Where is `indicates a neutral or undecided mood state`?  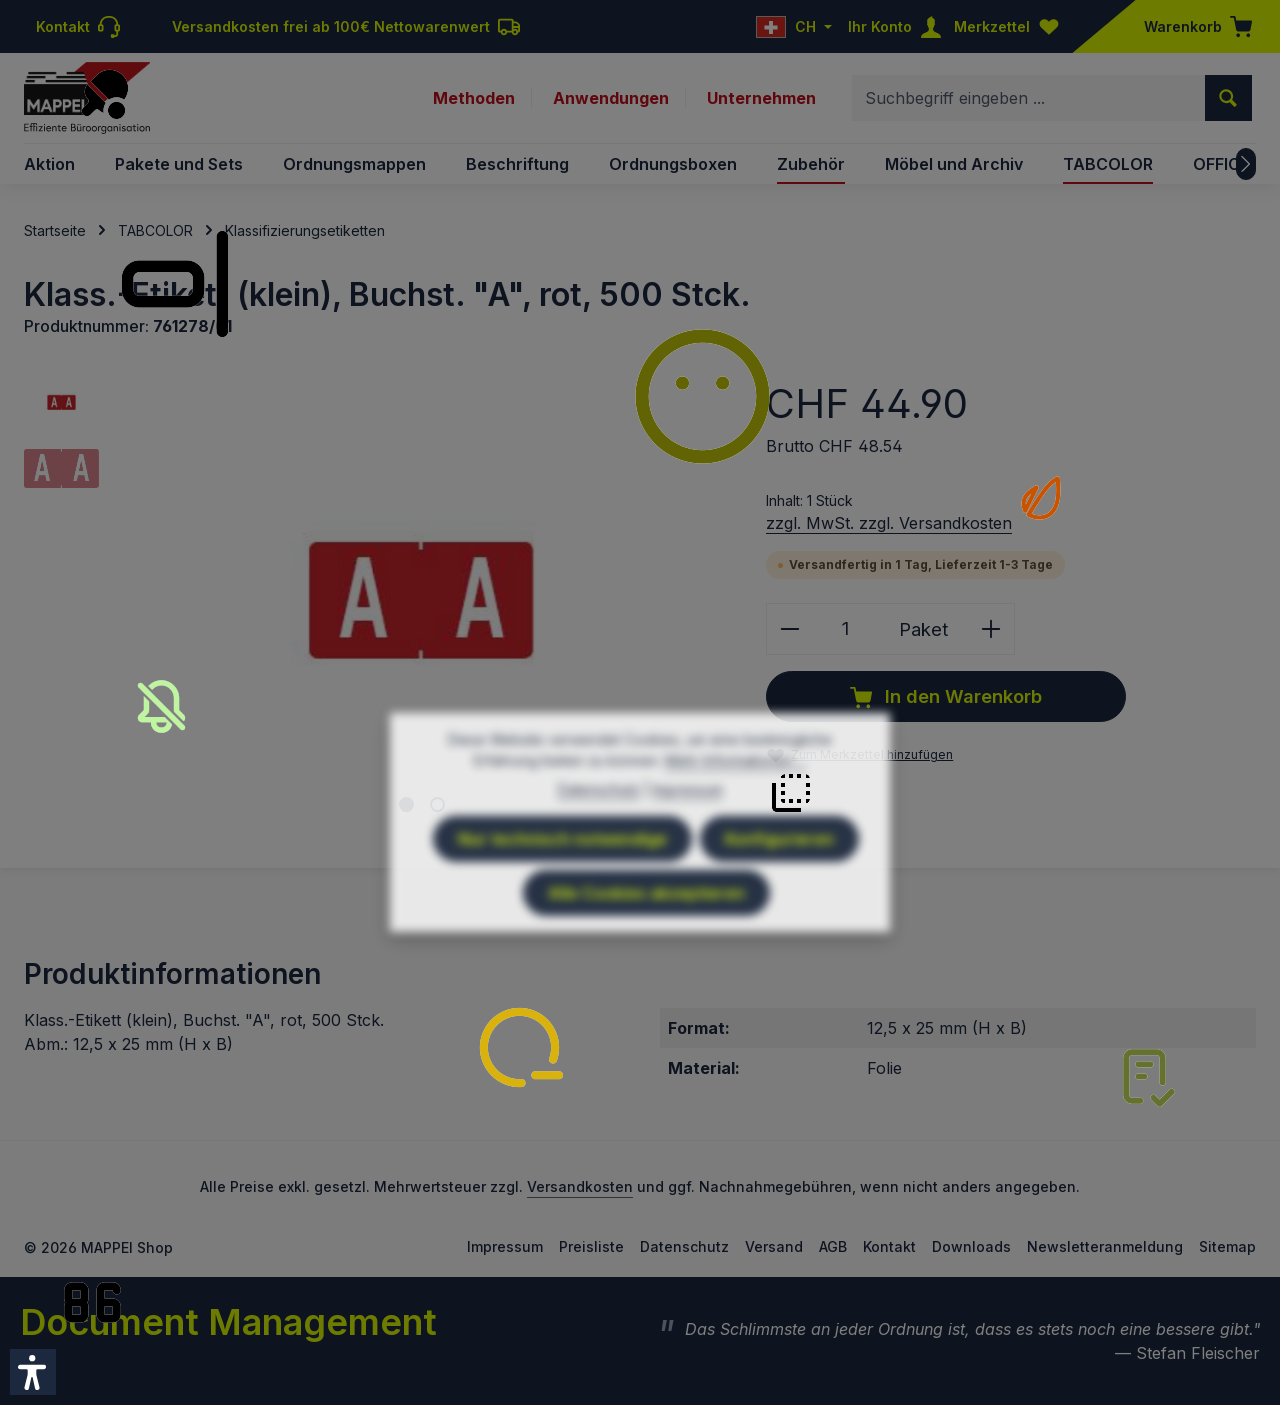
indicates a neutral or undecided mood state is located at coordinates (702, 396).